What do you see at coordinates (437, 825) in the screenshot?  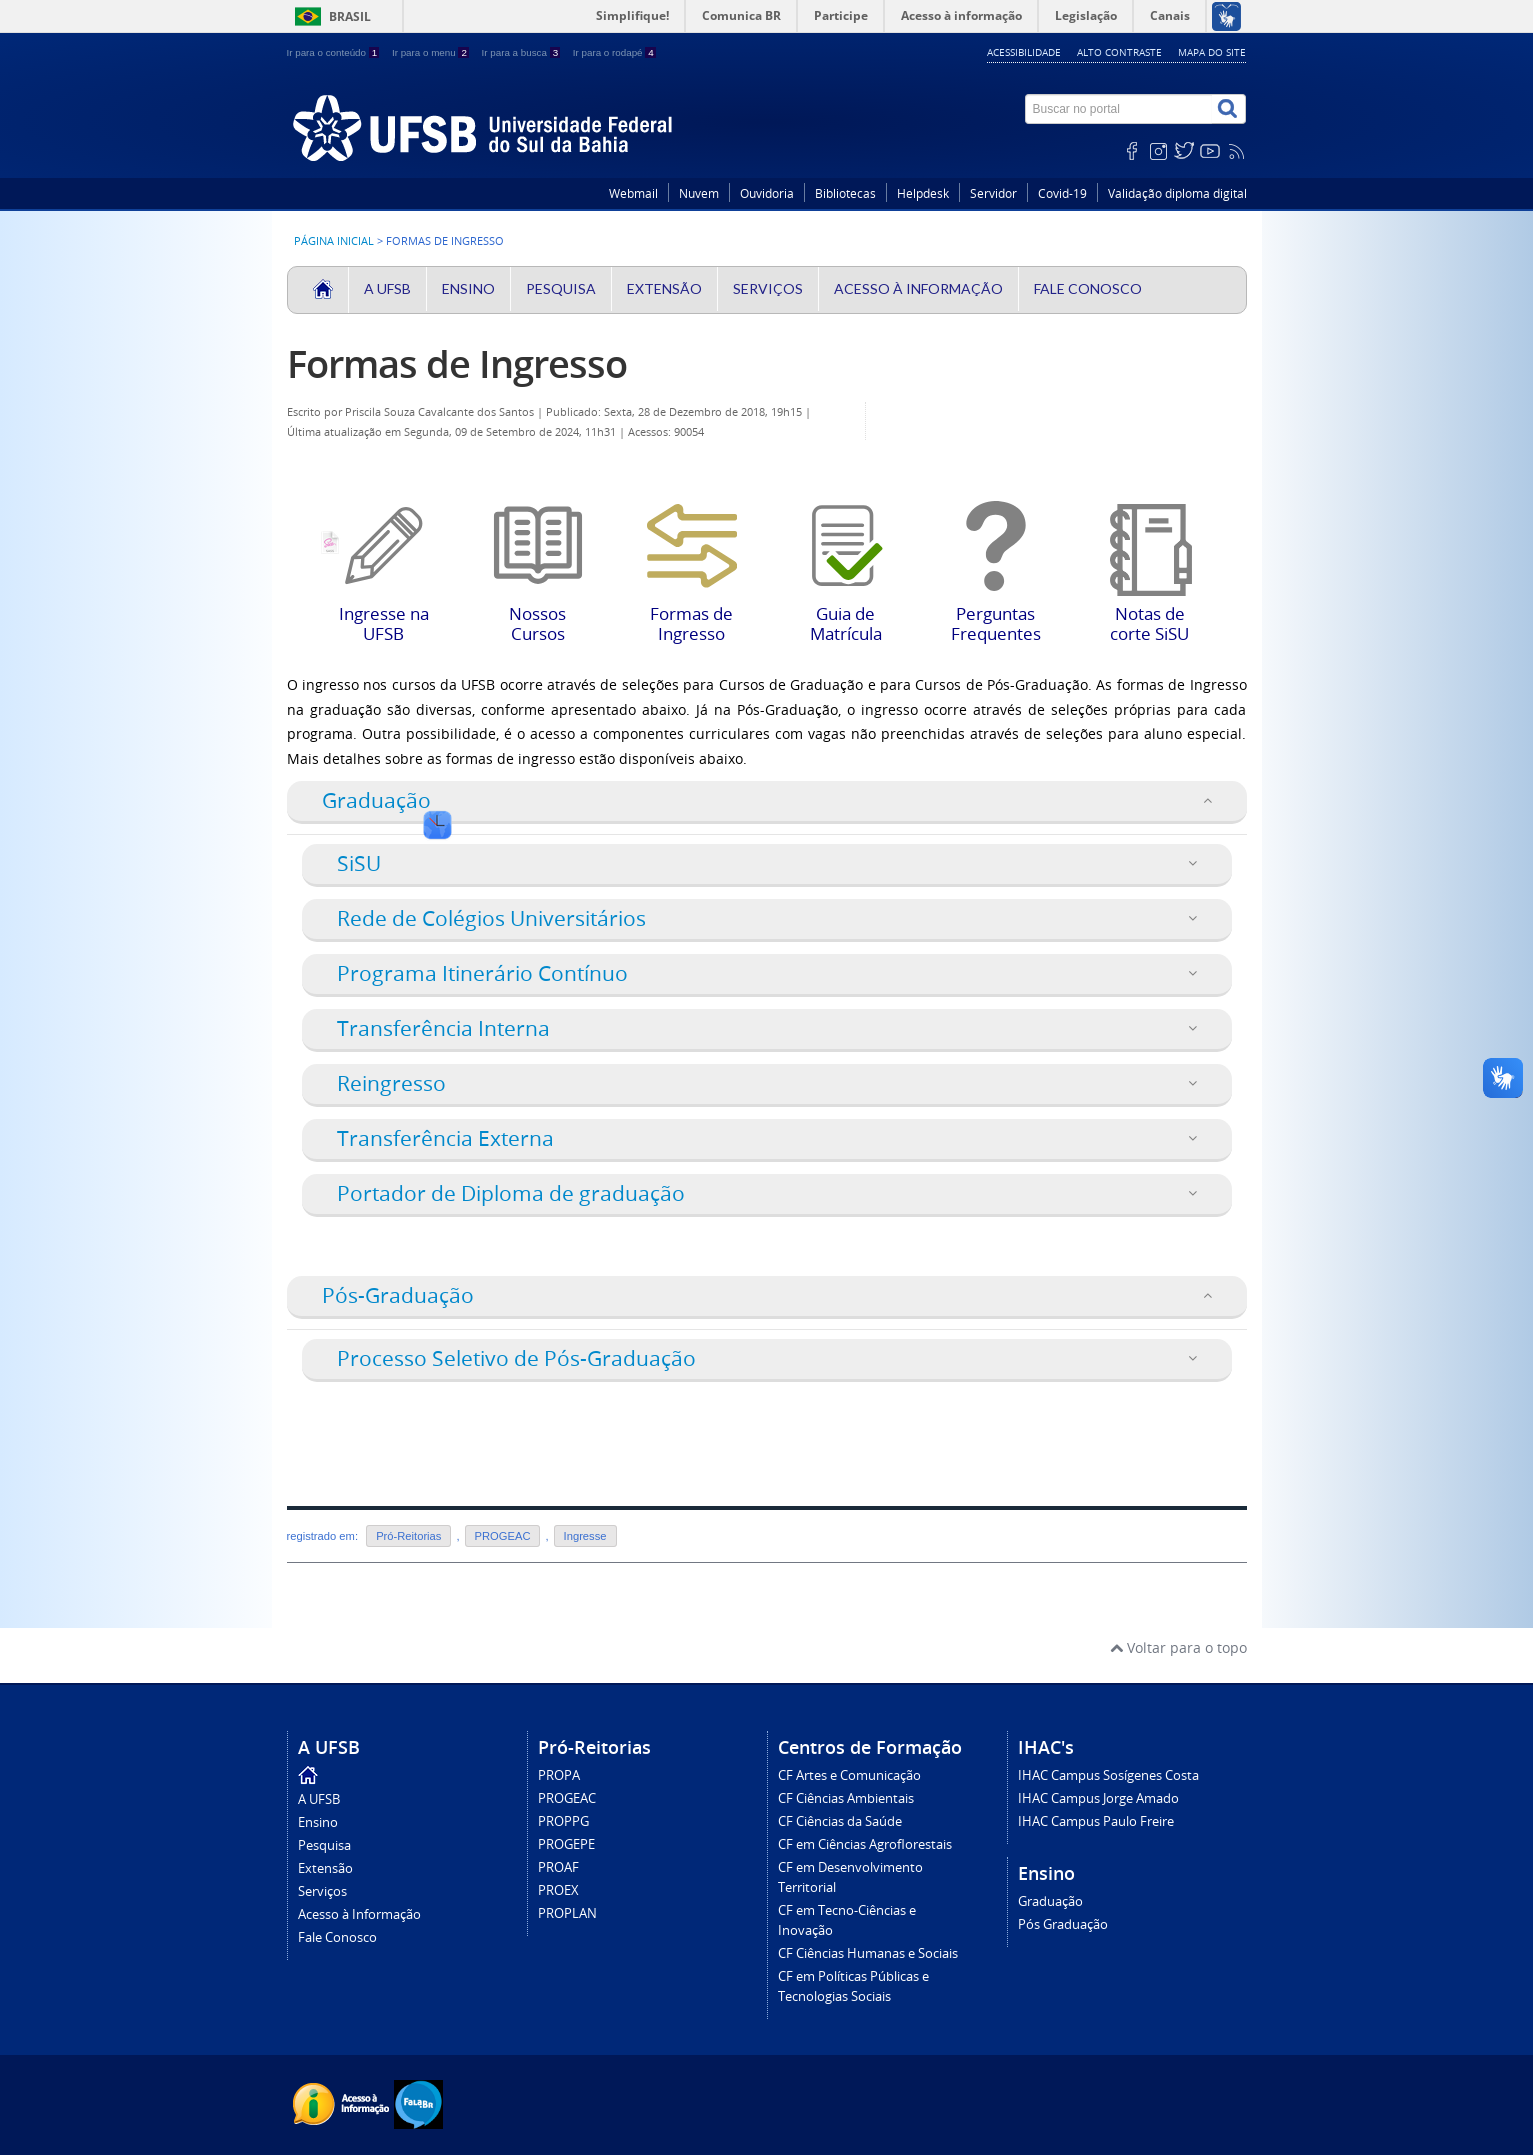 I see `configure network time protocol settings` at bounding box center [437, 825].